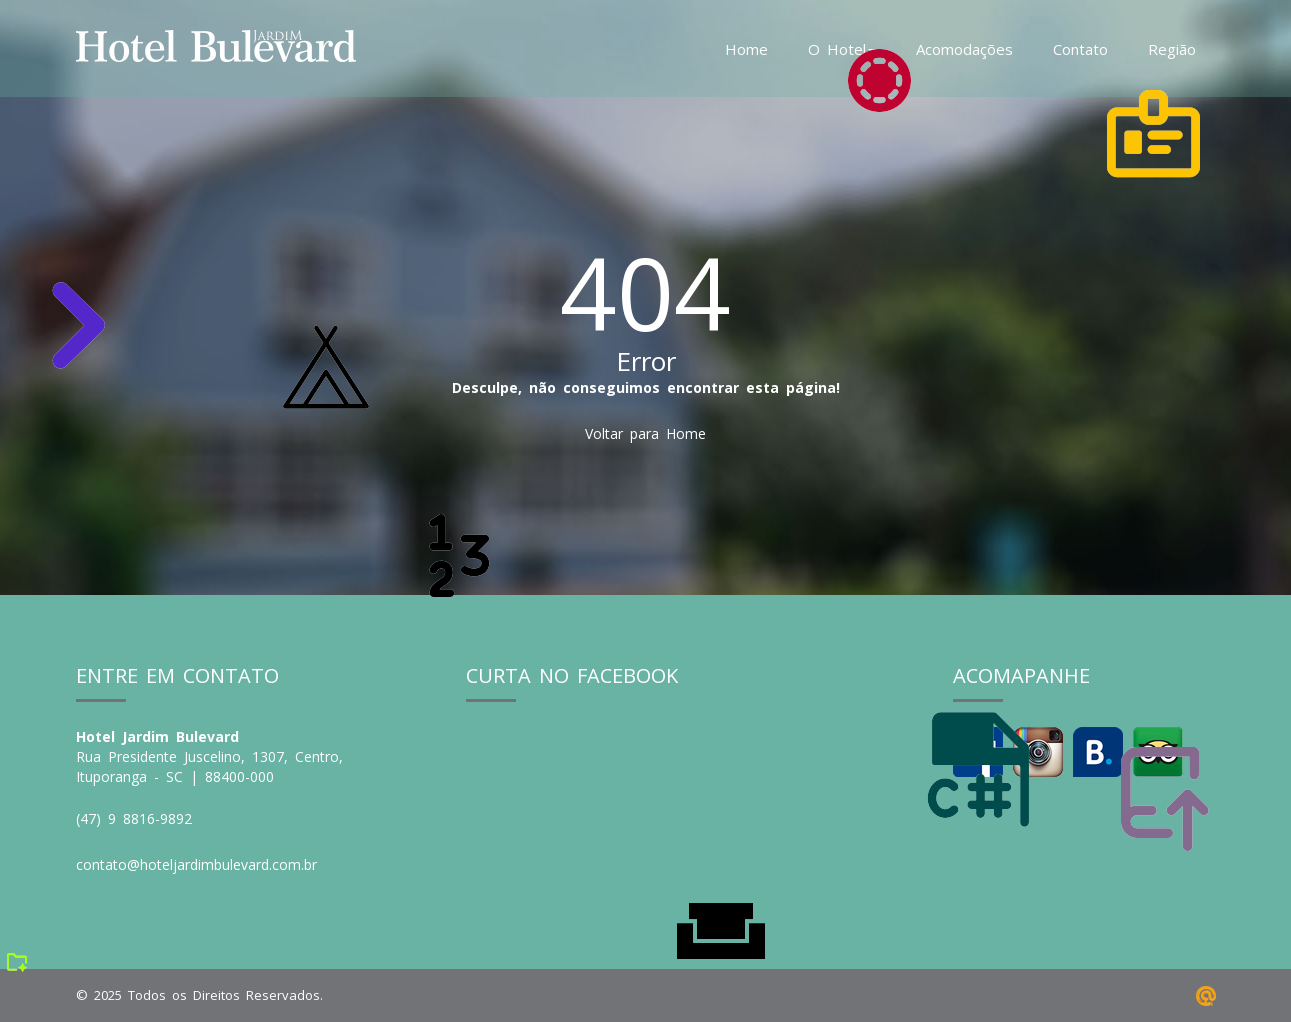 The width and height of the screenshot is (1291, 1022). What do you see at coordinates (74, 325) in the screenshot?
I see `navigate to the next item or page` at bounding box center [74, 325].